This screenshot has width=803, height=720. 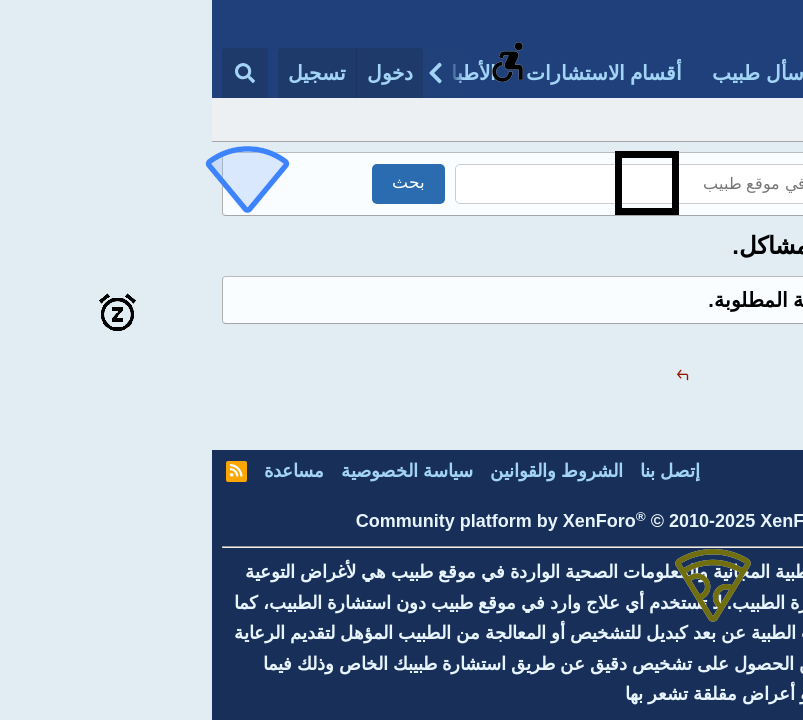 I want to click on strong wifi signal connected, so click(x=247, y=179).